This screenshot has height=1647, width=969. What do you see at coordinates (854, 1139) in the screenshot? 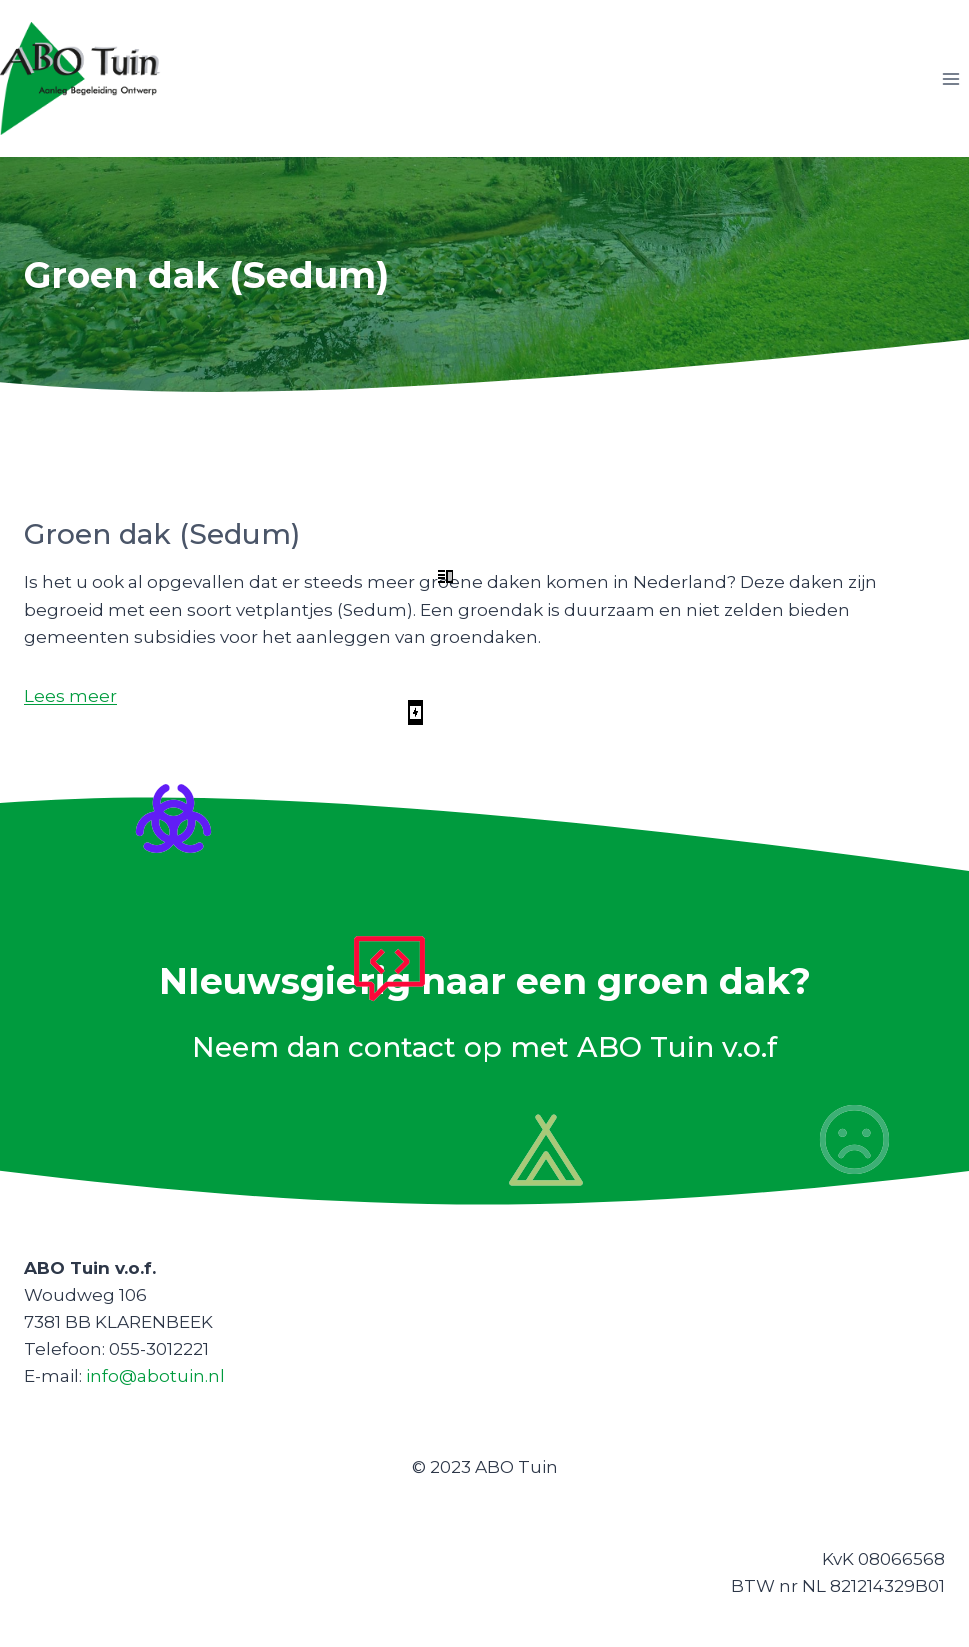
I see `indicate negative feedback or dissatisfaction` at bounding box center [854, 1139].